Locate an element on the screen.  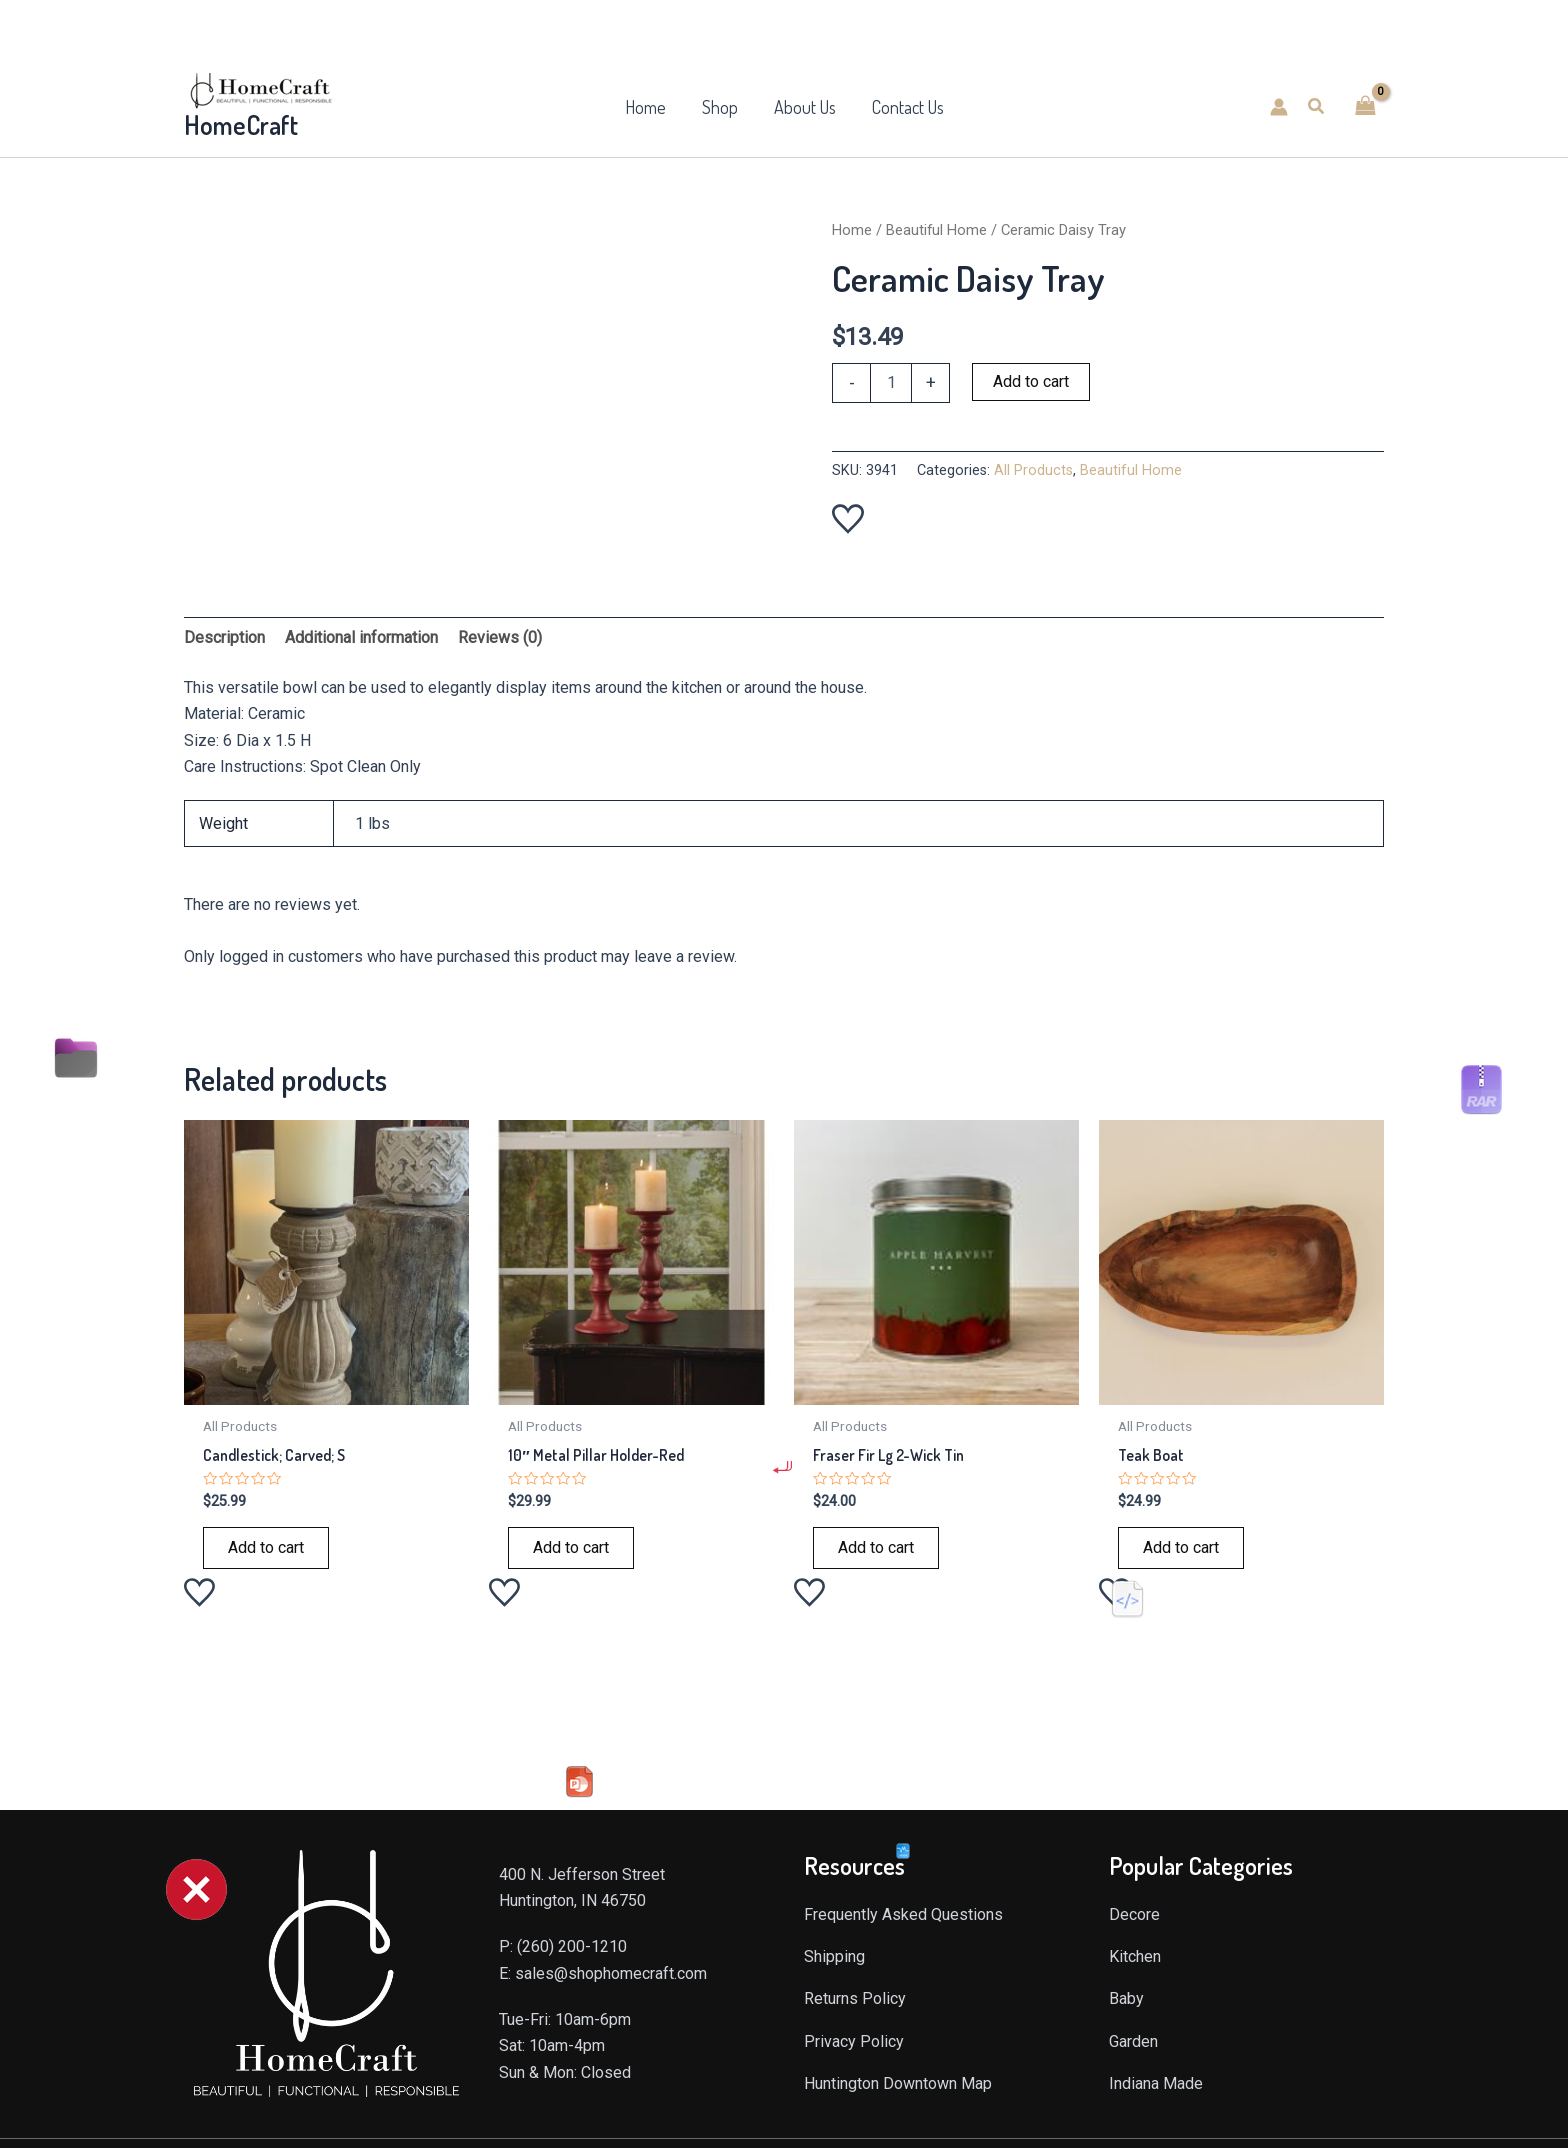
reply to all recipients of an email is located at coordinates (782, 1466).